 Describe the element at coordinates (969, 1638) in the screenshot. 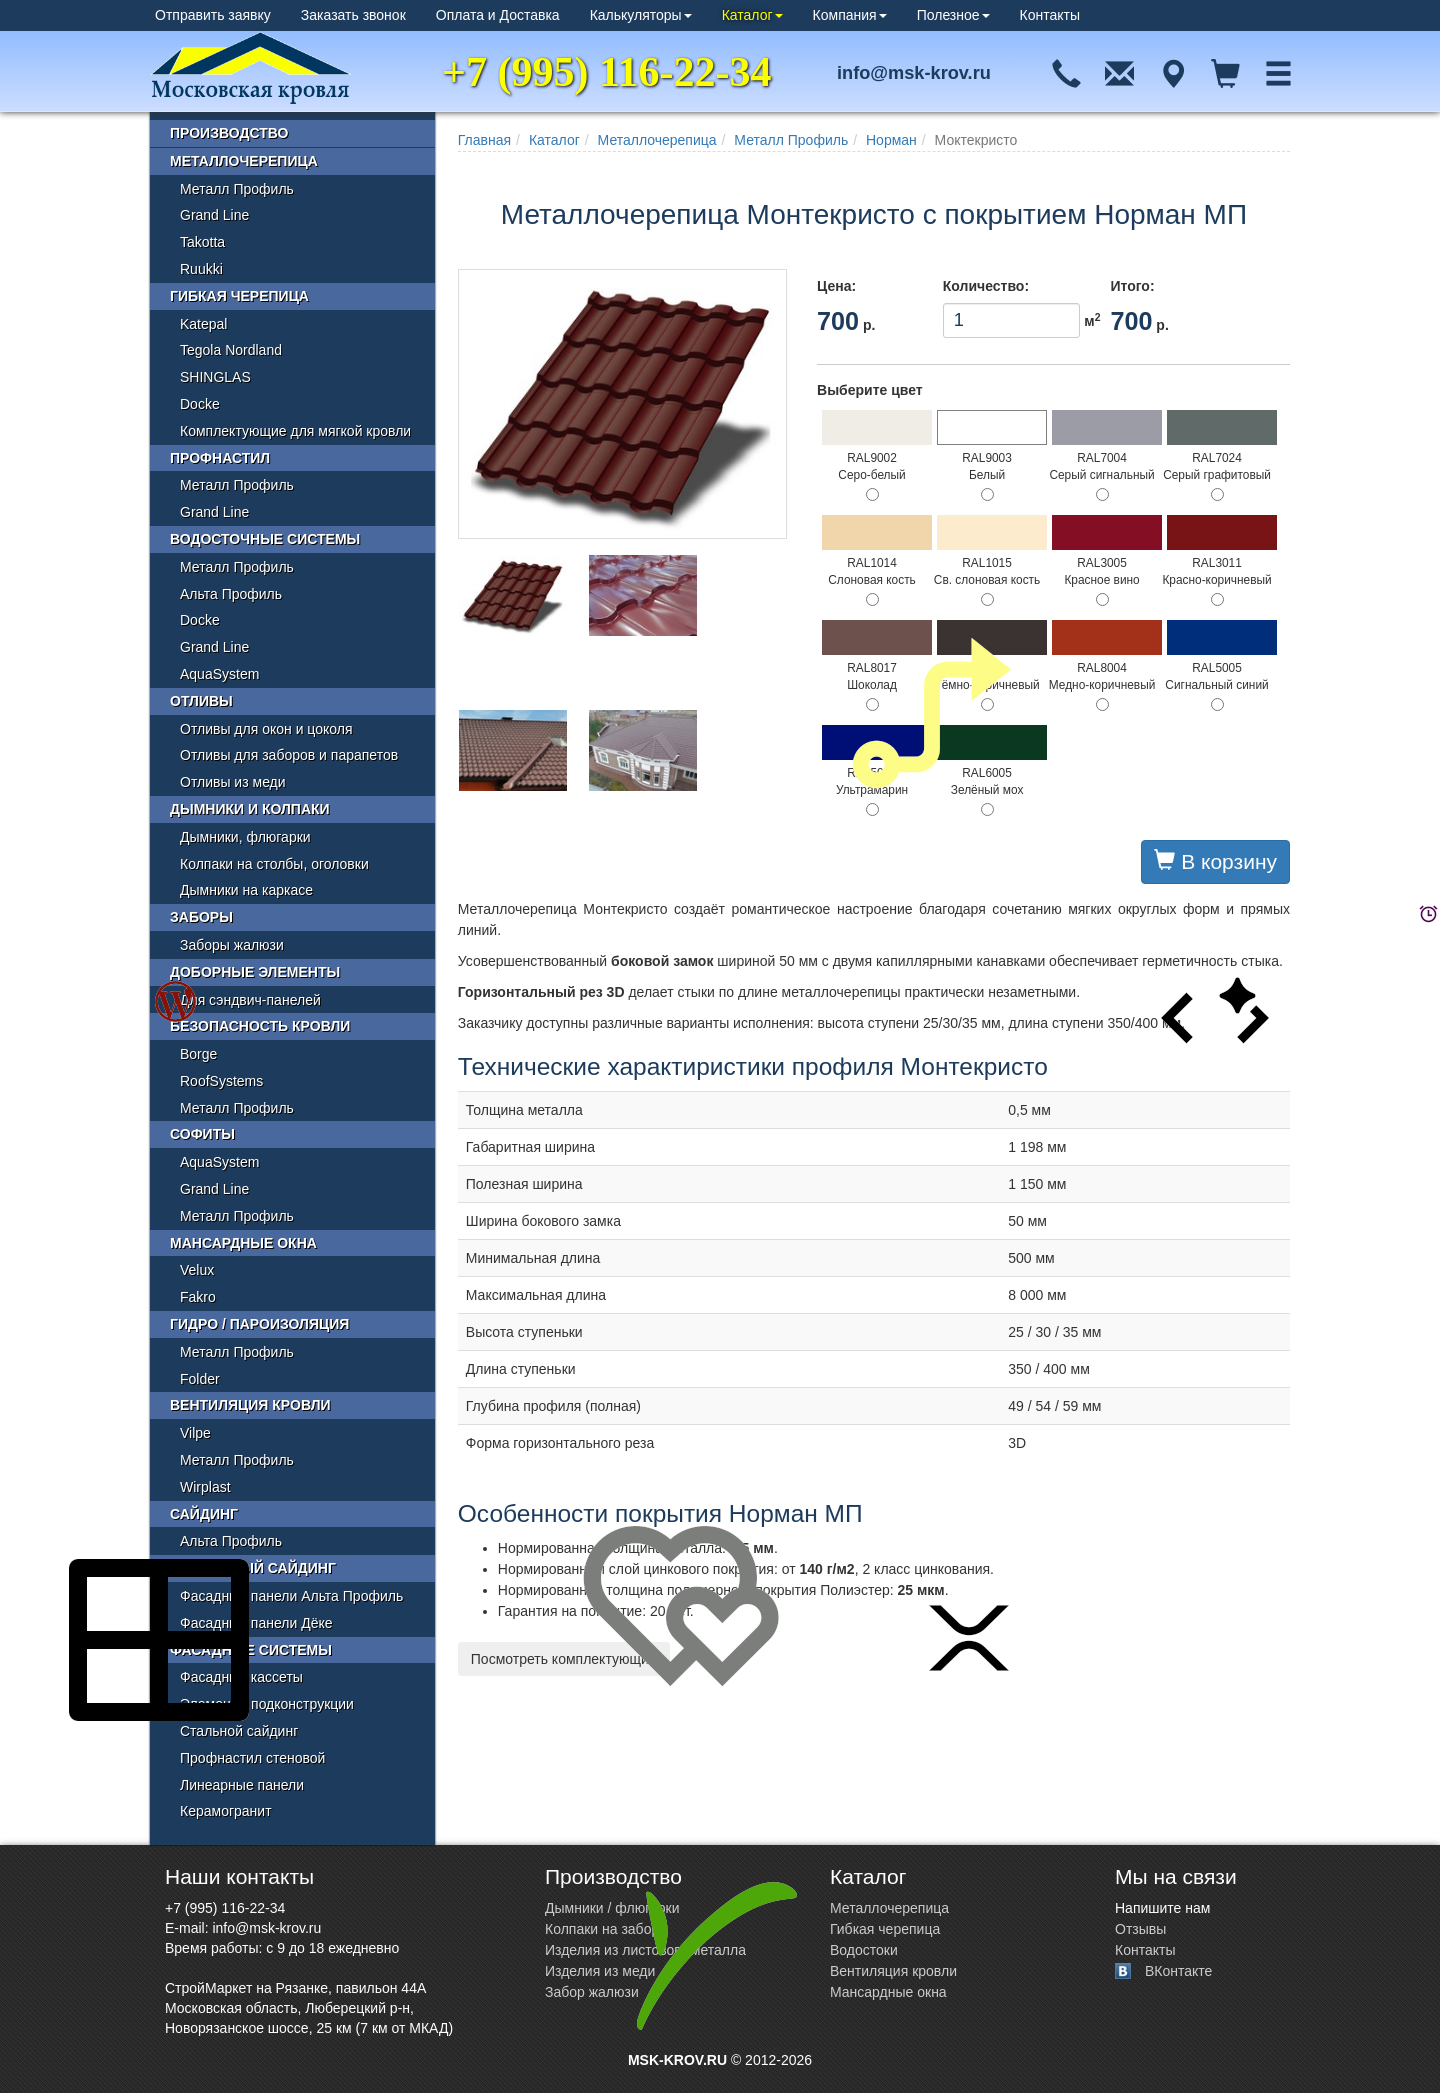

I see `xrp cryptocurrency logo` at that location.